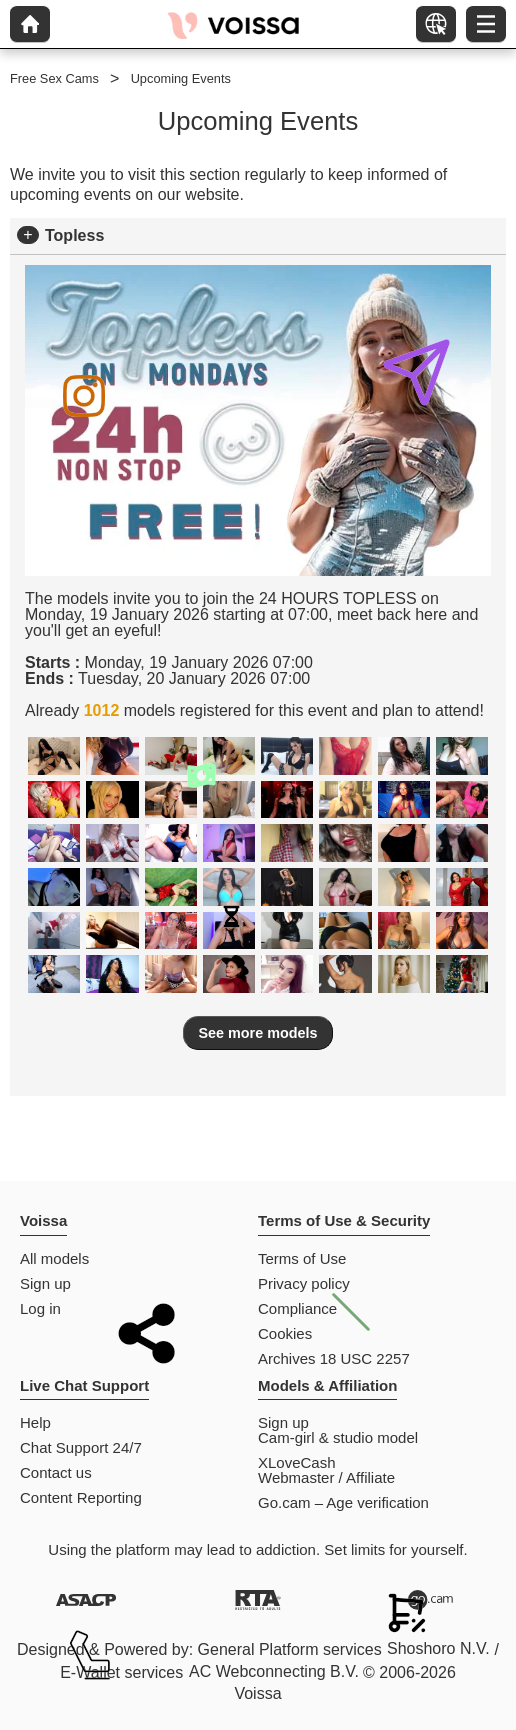 The height and width of the screenshot is (1730, 516). I want to click on indicates a disabled or unavailable feature, so click(351, 1312).